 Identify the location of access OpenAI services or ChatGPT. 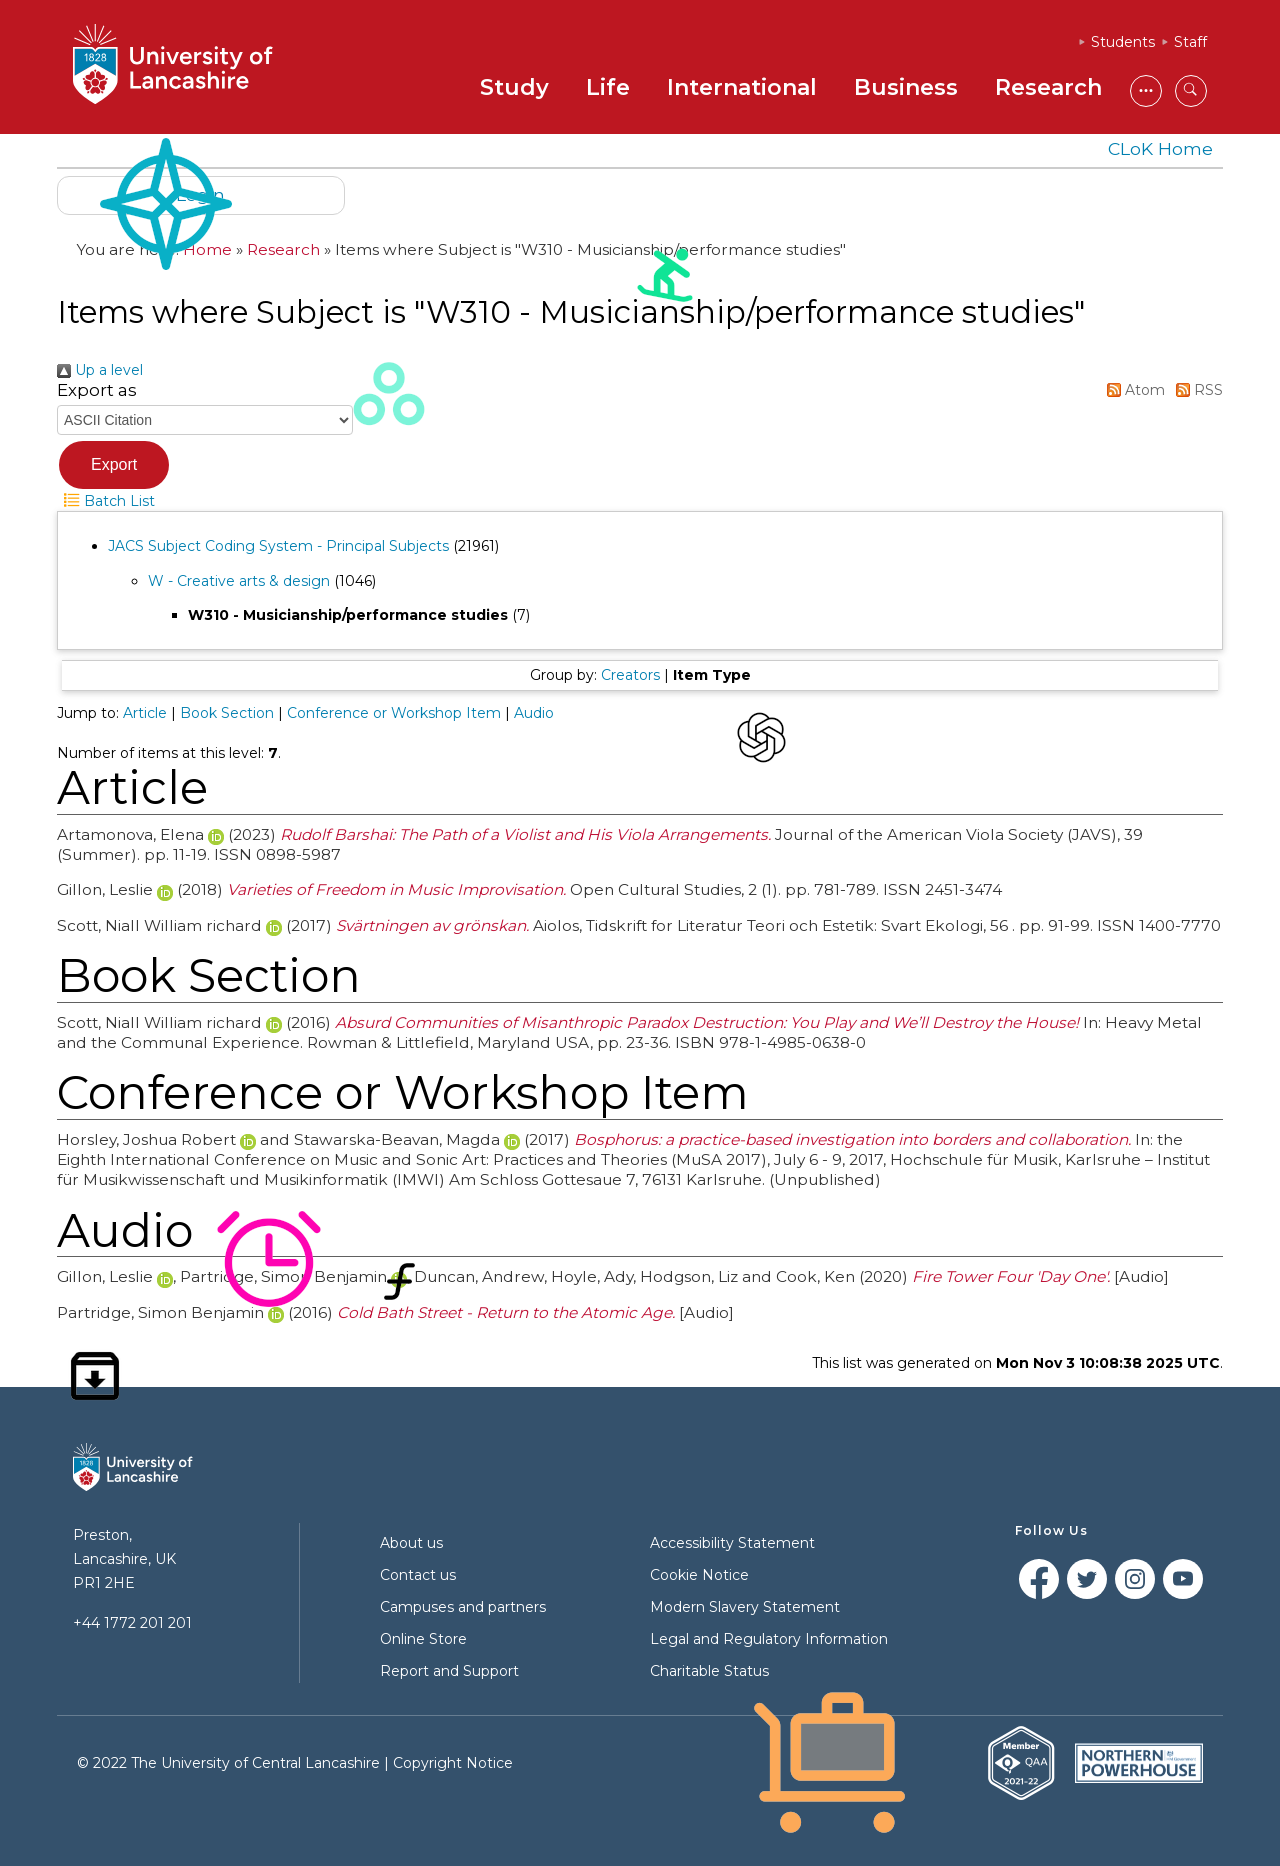
(761, 737).